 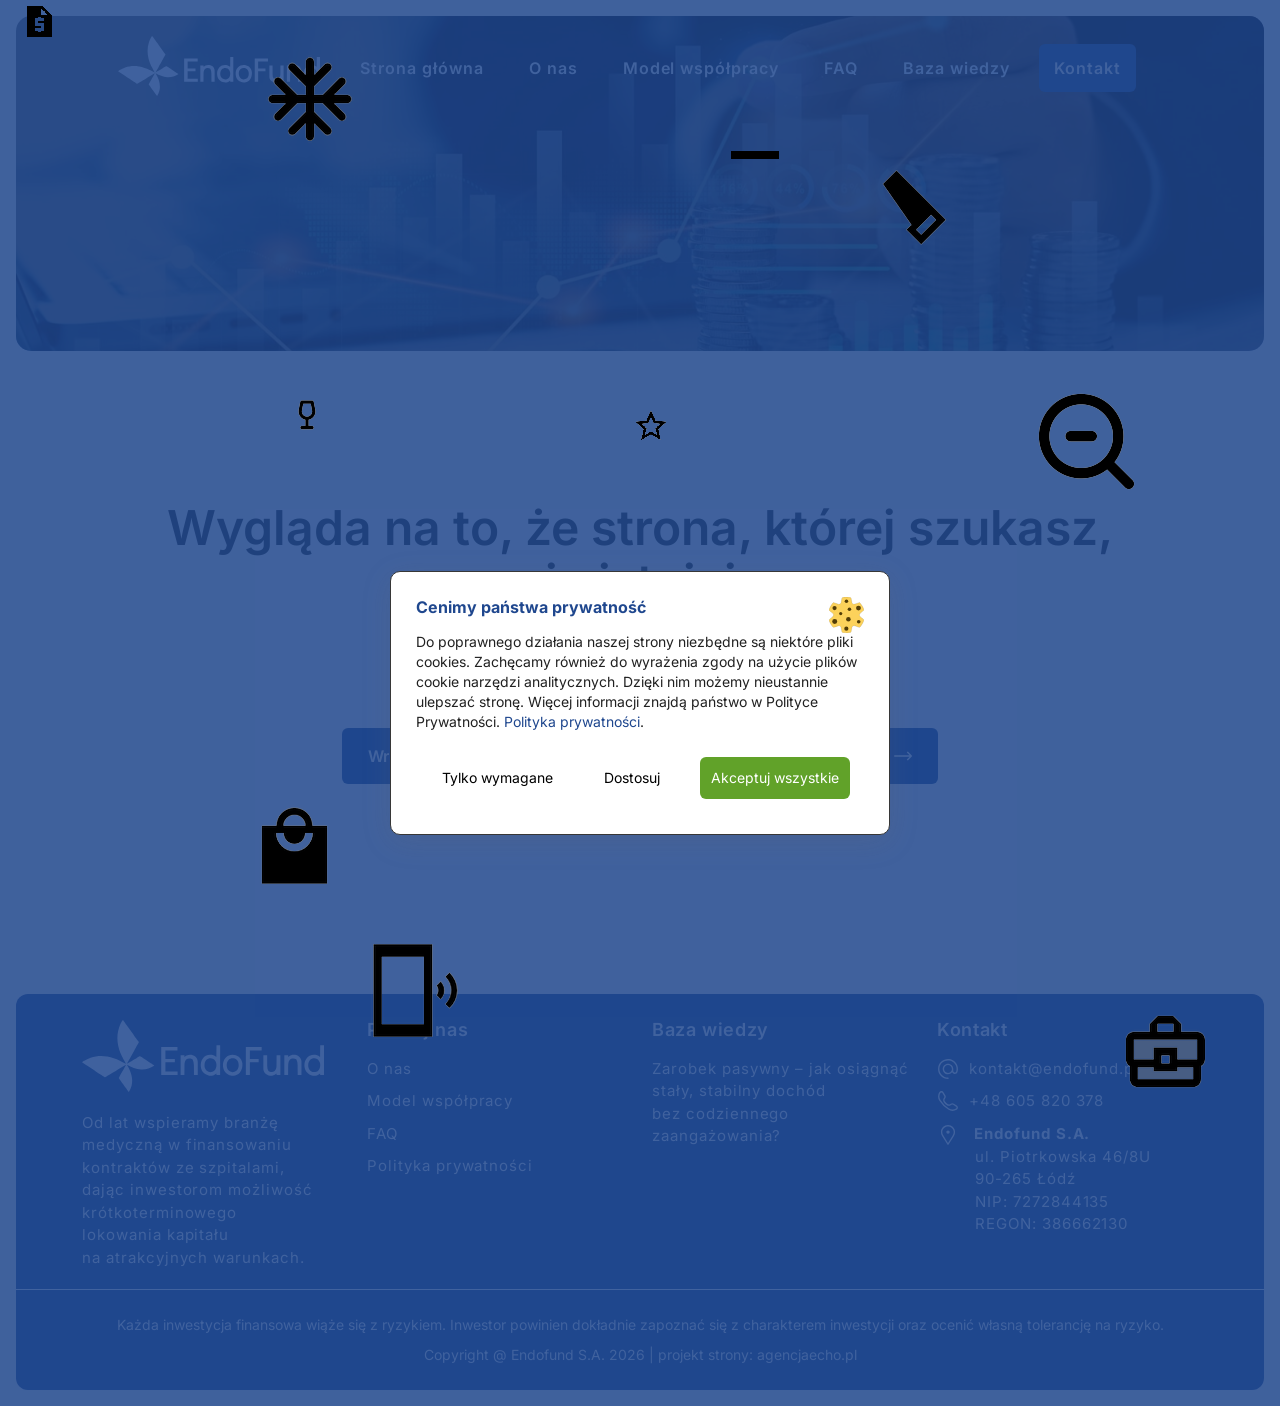 I want to click on find carpentry or woodworking services, so click(x=914, y=207).